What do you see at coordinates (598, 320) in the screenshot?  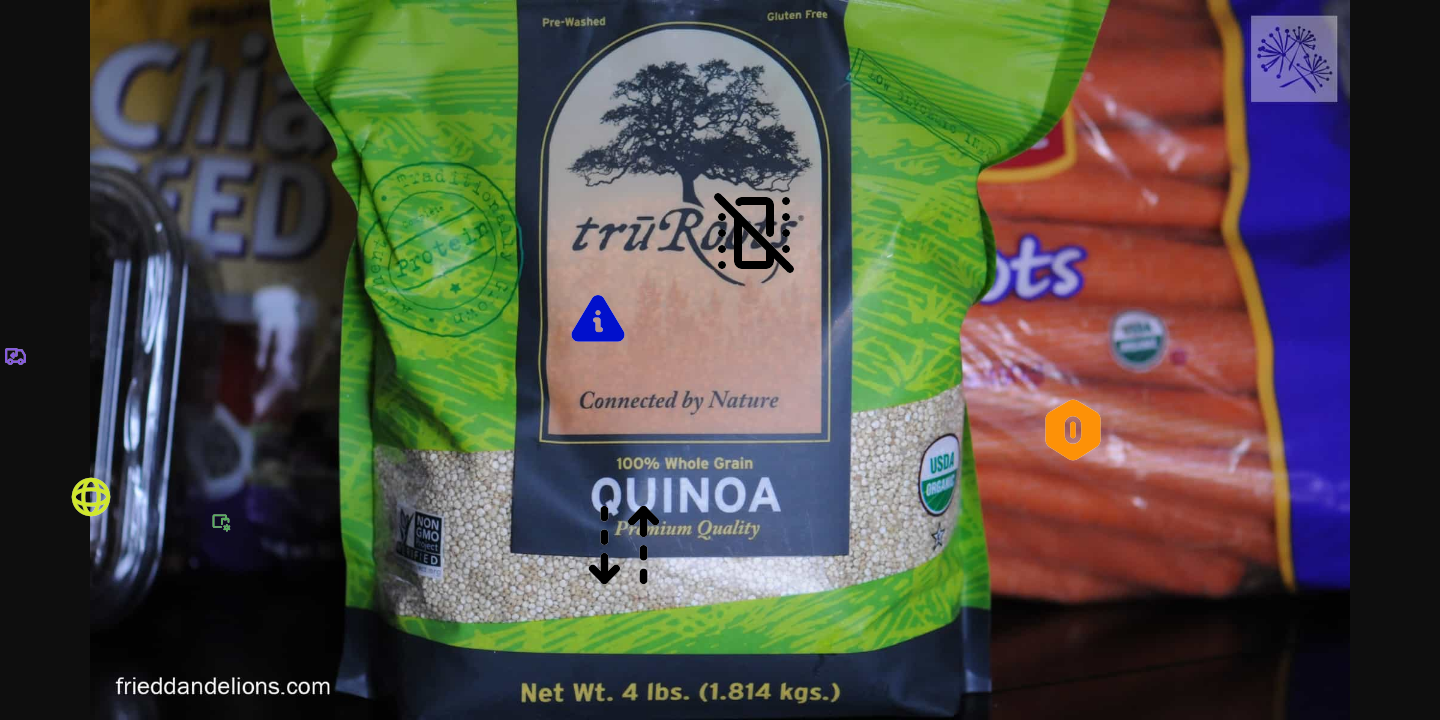 I see `view important information or notice` at bounding box center [598, 320].